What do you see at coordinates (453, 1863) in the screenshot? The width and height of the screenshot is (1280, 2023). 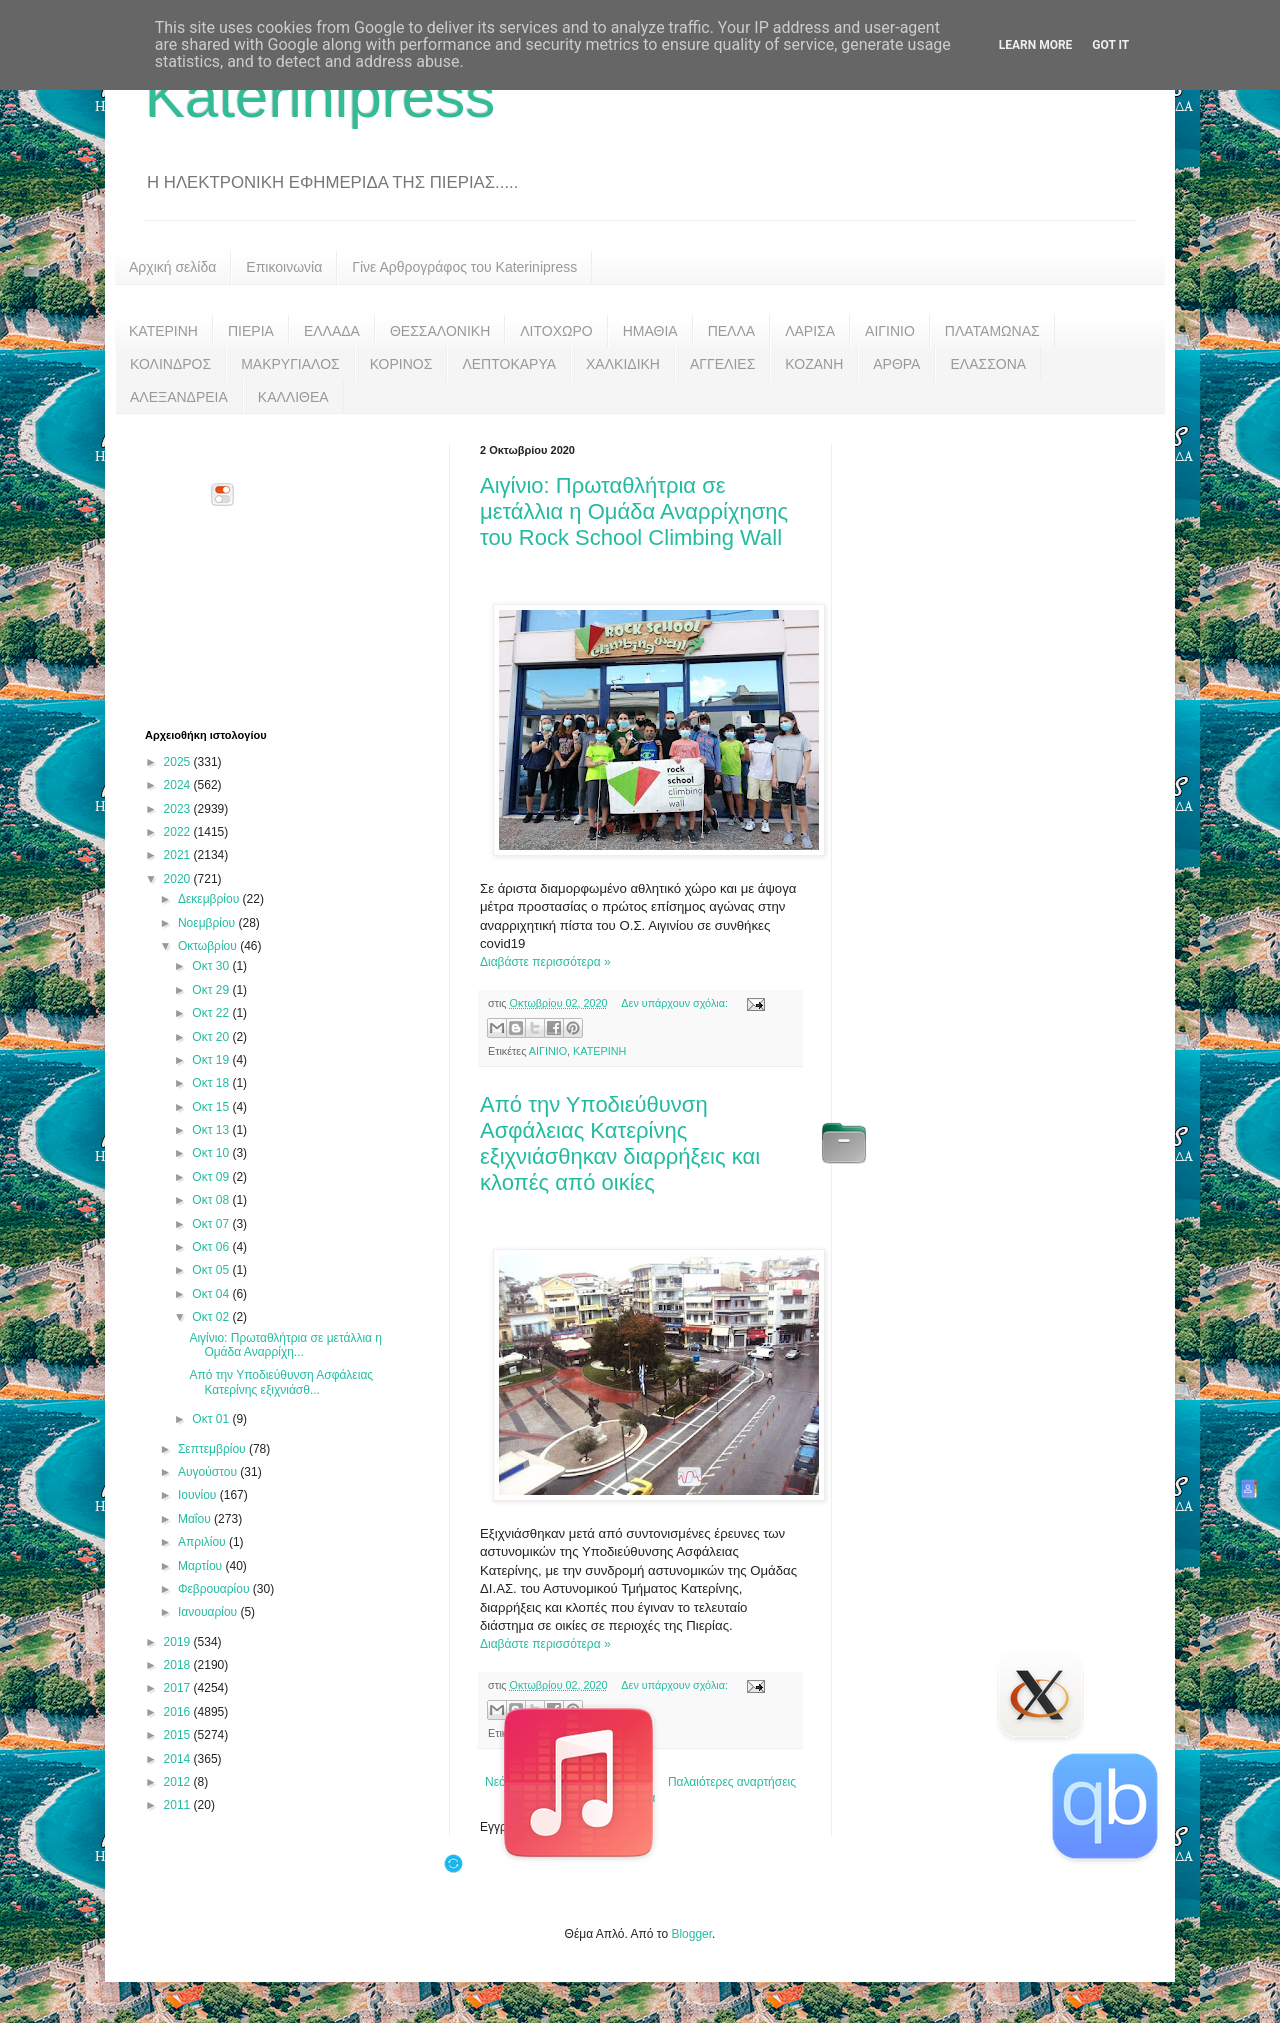 I see `indicates content is currently syncing` at bounding box center [453, 1863].